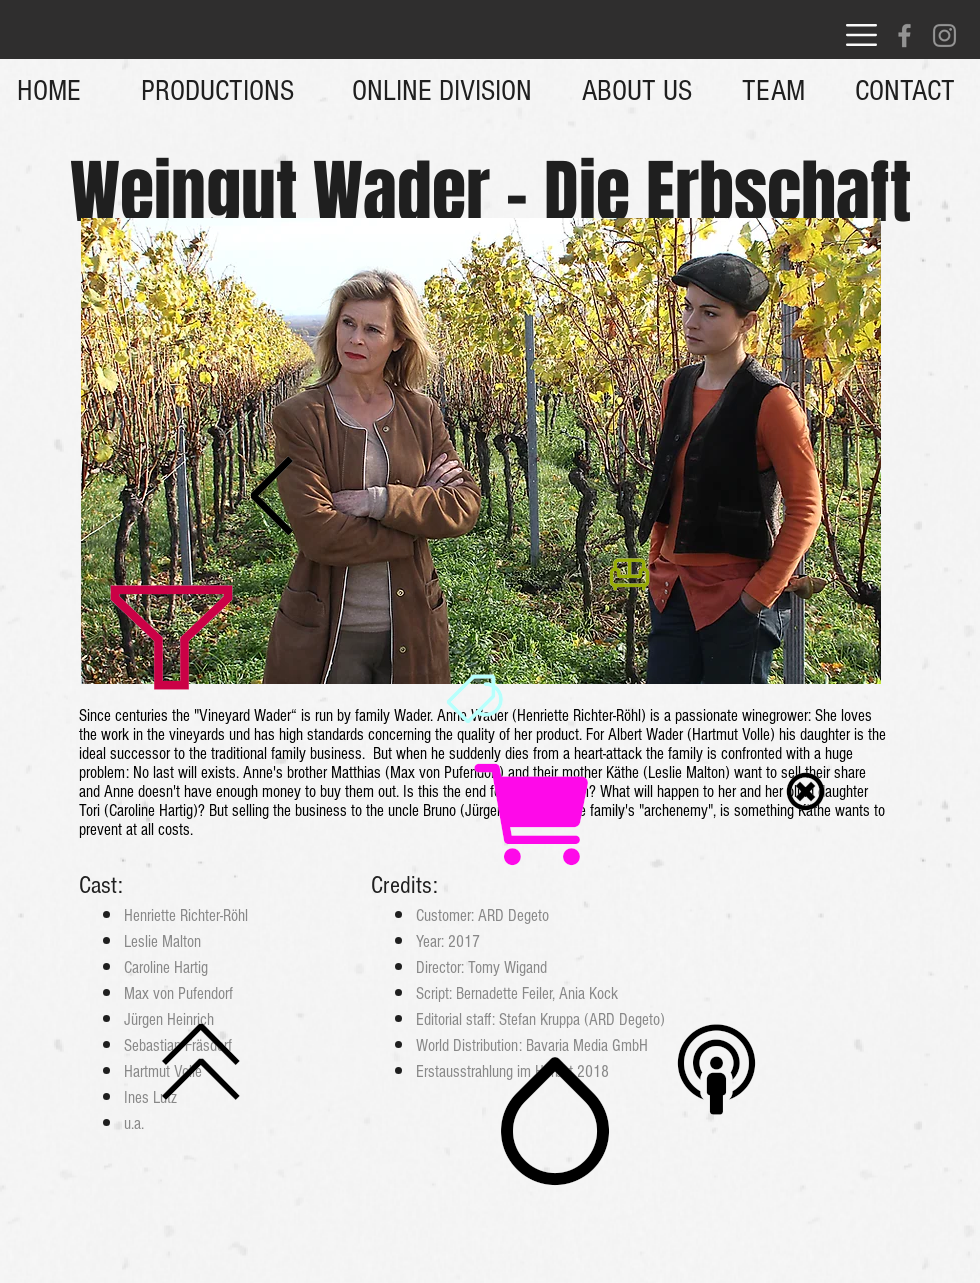 The width and height of the screenshot is (980, 1283). I want to click on add or manage tags for a file, so click(473, 697).